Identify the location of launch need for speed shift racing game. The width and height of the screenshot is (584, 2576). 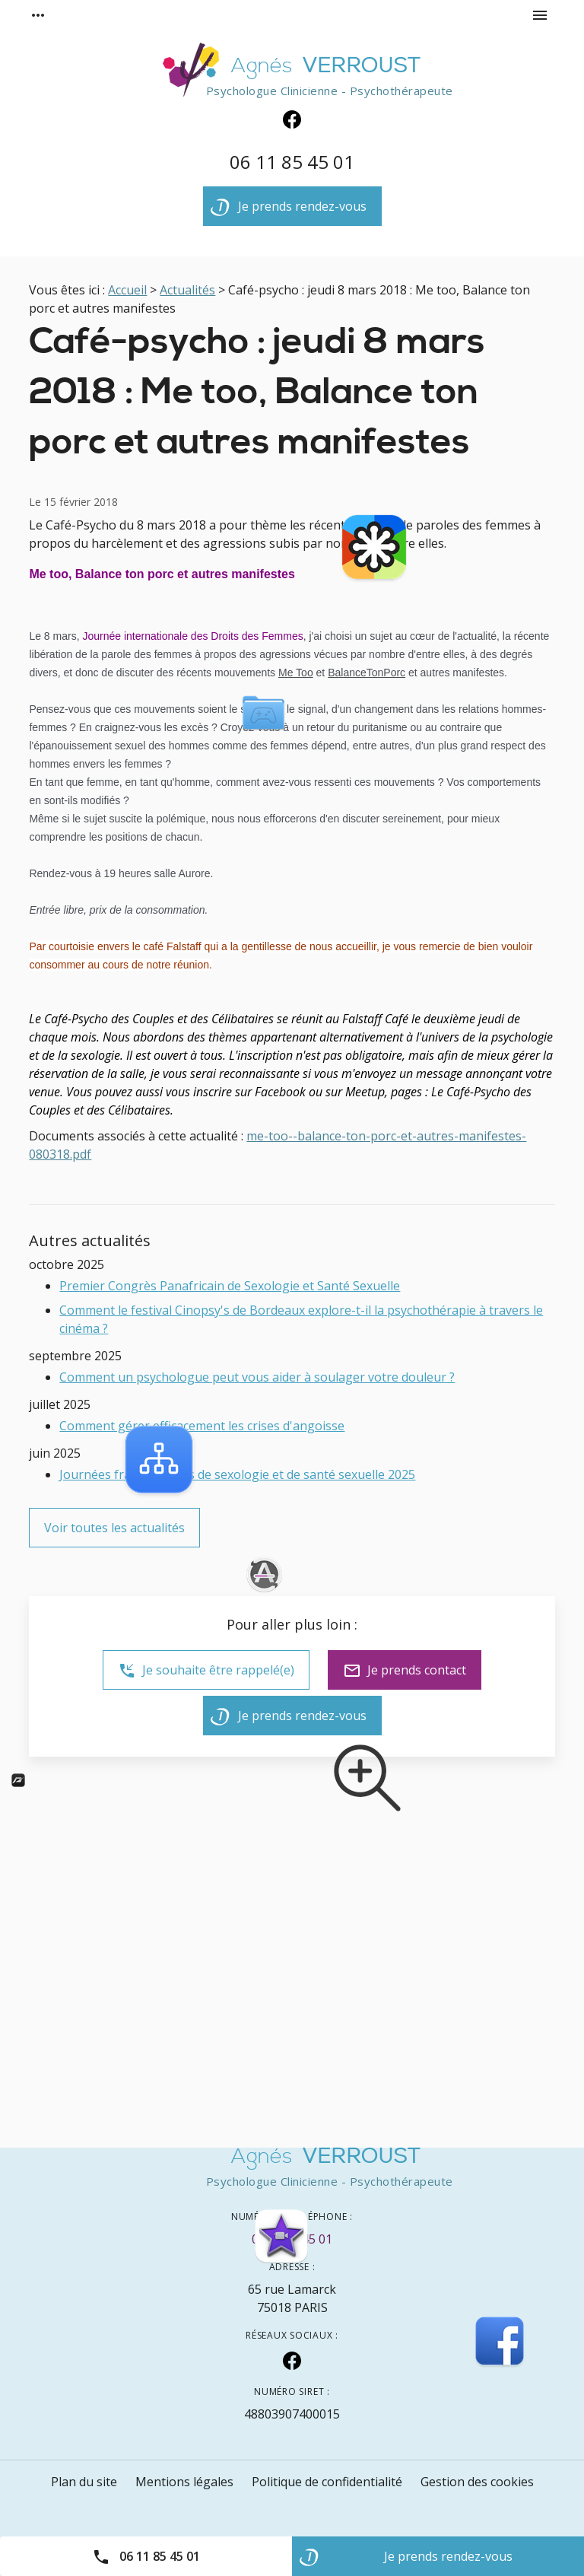
(18, 1780).